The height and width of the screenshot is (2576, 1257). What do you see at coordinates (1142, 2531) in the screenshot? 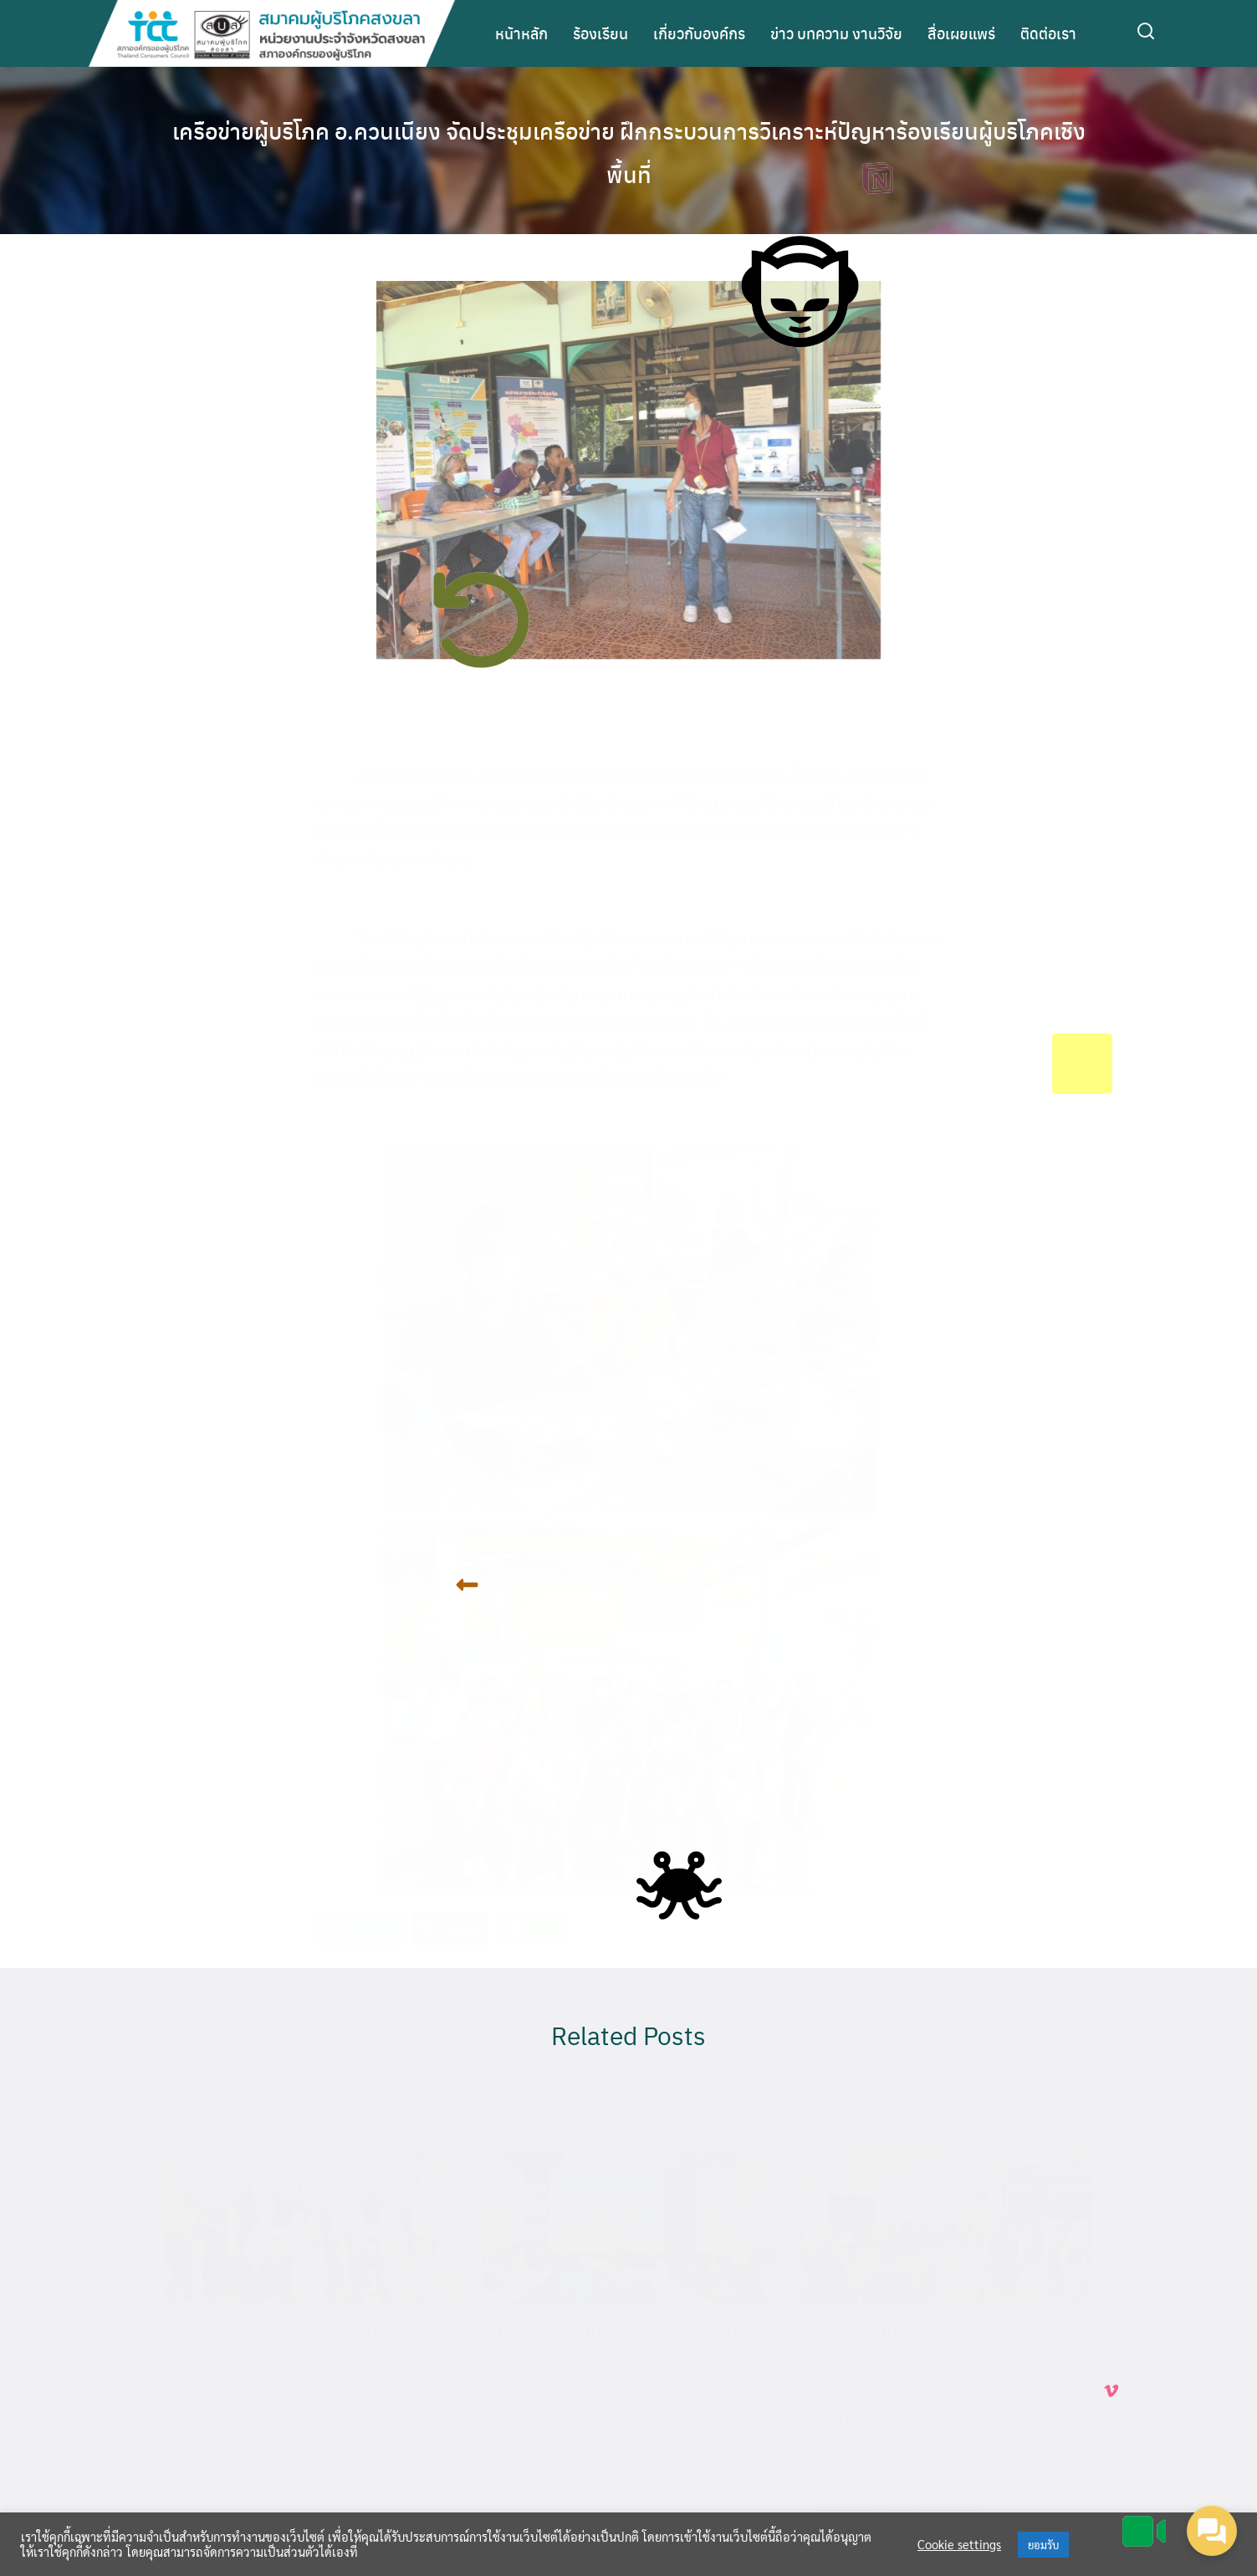
I see `start a video call` at bounding box center [1142, 2531].